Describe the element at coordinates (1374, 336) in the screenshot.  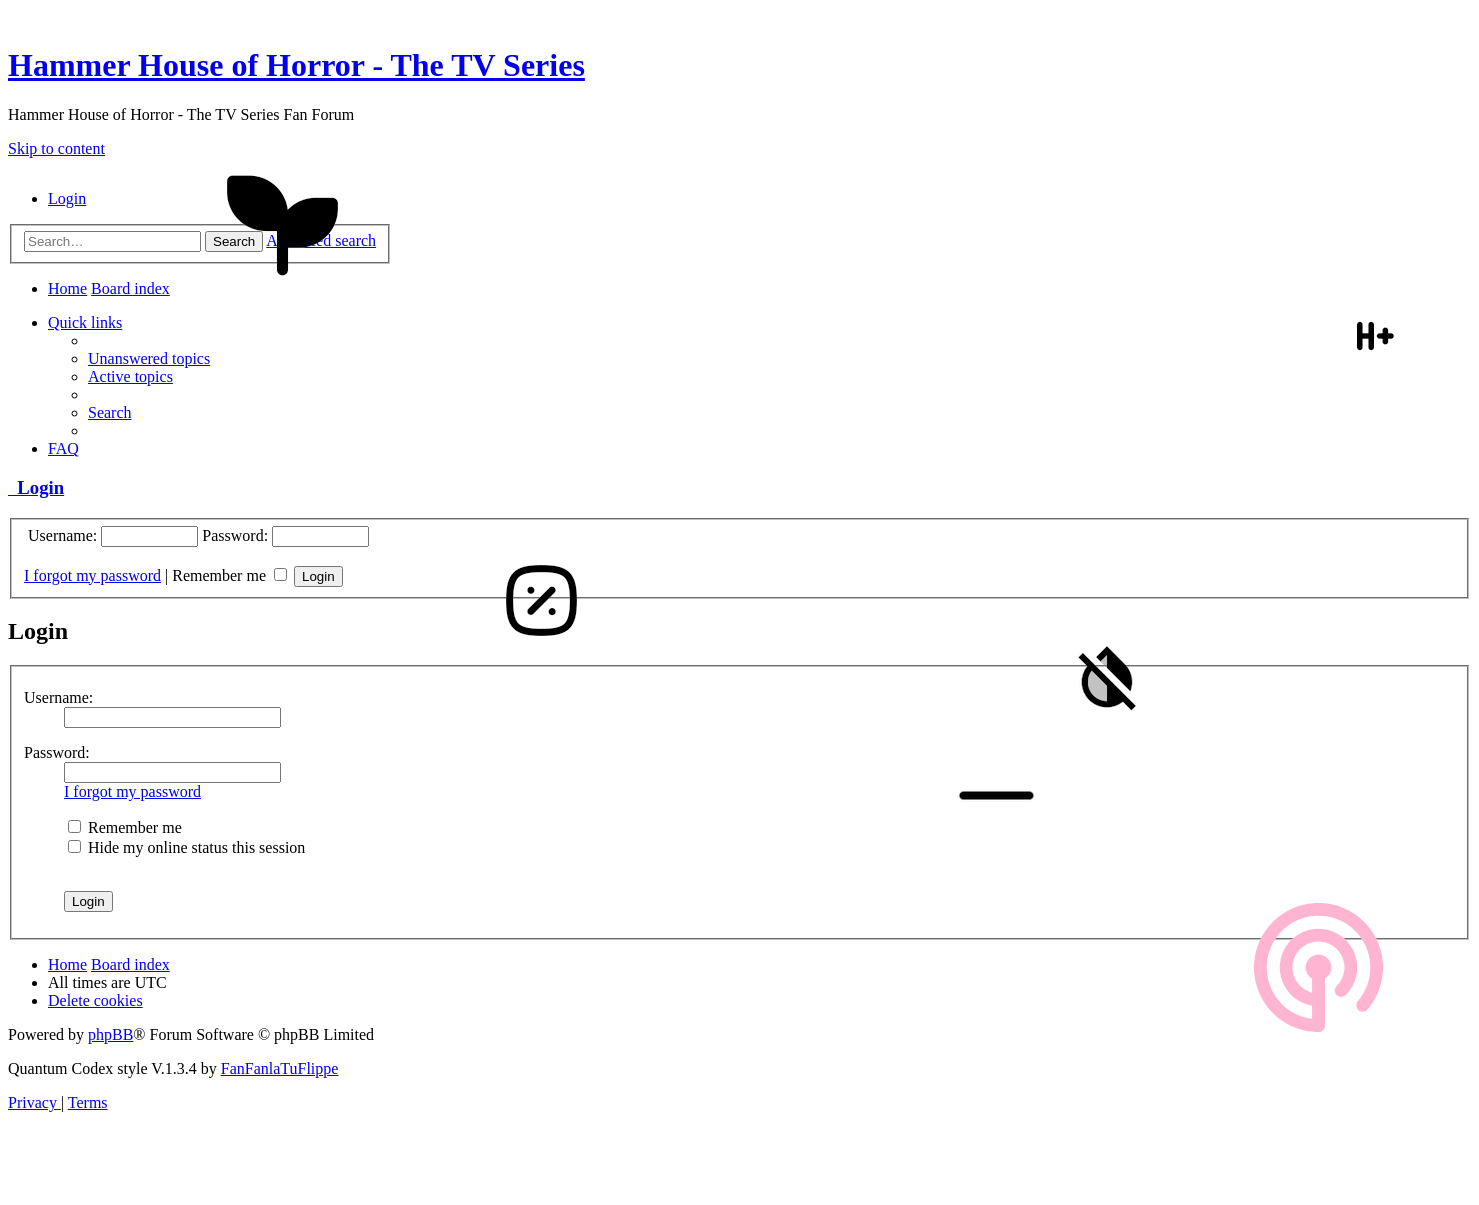
I see `indicates H+ (HSPA+) mobile network connection` at that location.